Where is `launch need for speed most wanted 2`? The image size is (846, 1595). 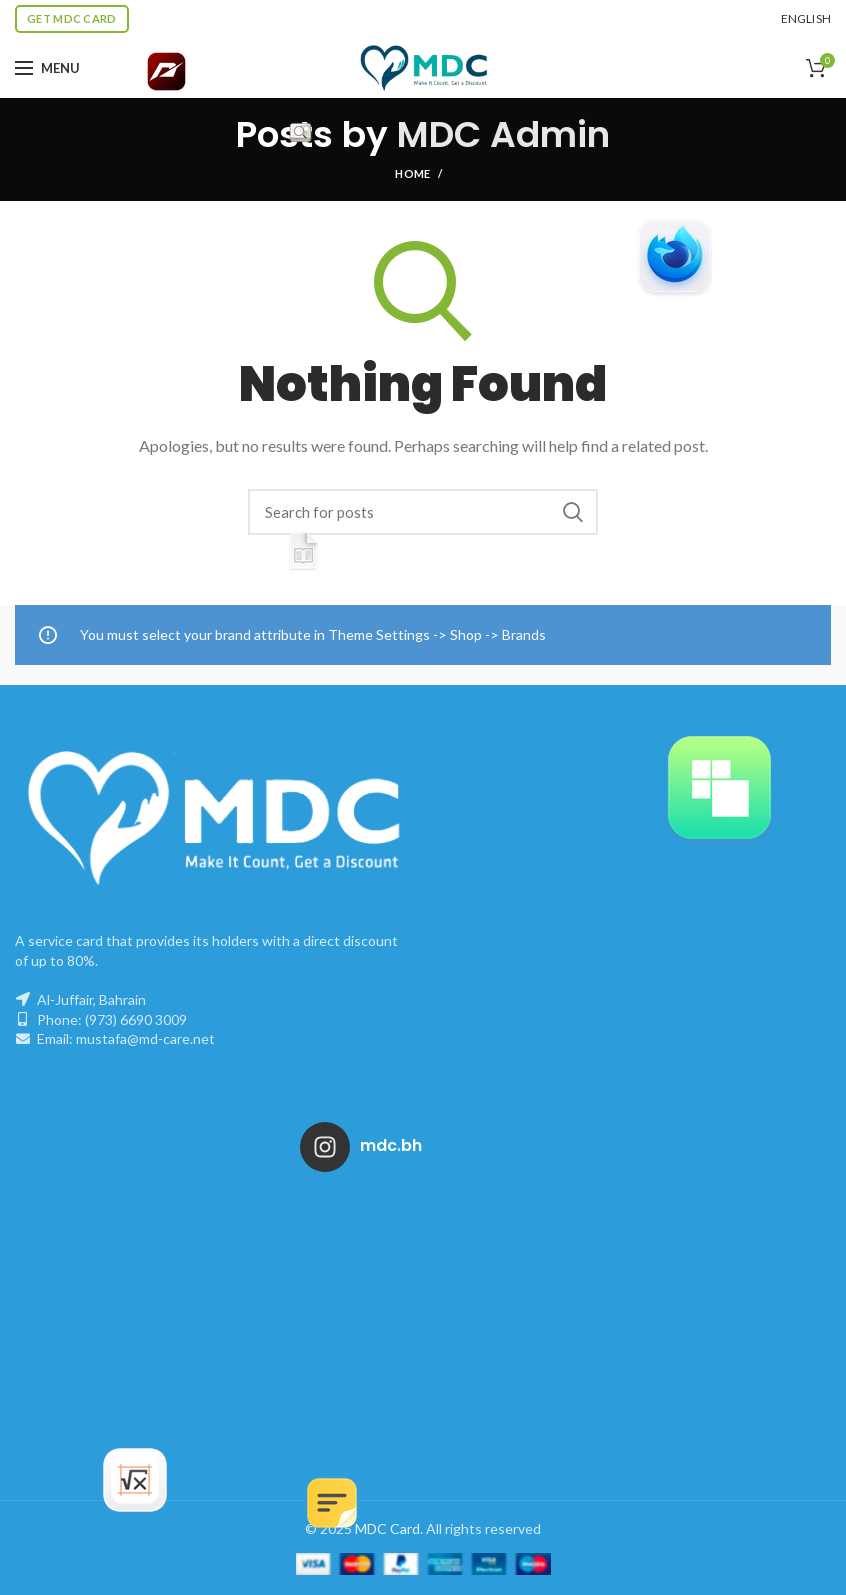 launch need for speed most wanted 2 is located at coordinates (166, 71).